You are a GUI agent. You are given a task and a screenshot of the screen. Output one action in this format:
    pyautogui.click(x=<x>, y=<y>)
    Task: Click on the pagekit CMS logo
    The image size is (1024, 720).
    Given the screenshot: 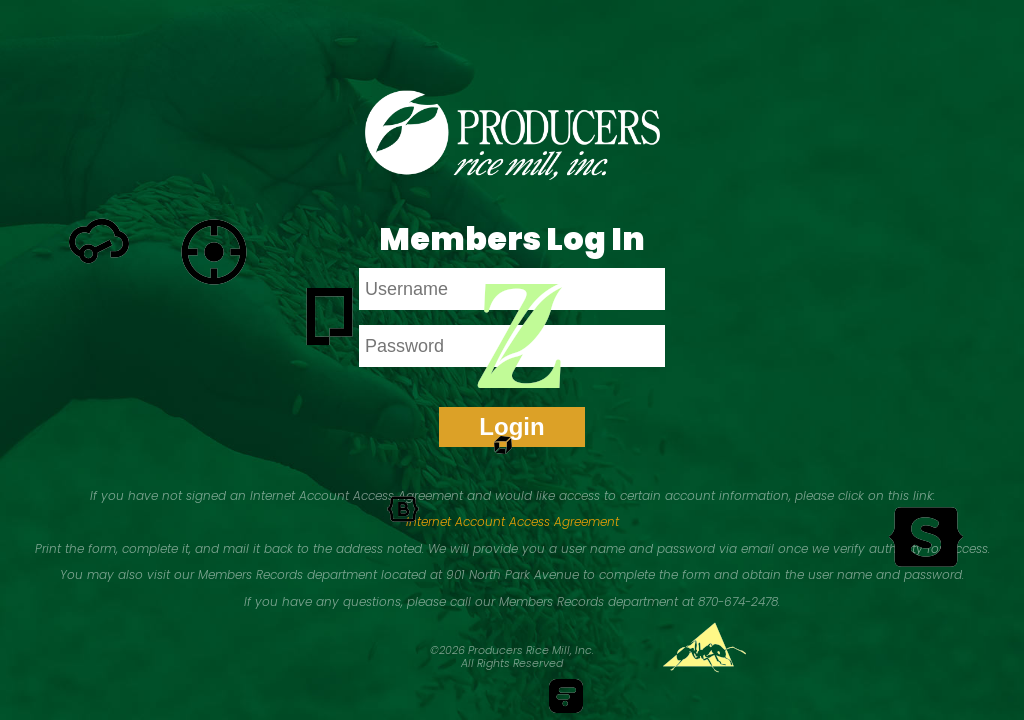 What is the action you would take?
    pyautogui.click(x=329, y=316)
    